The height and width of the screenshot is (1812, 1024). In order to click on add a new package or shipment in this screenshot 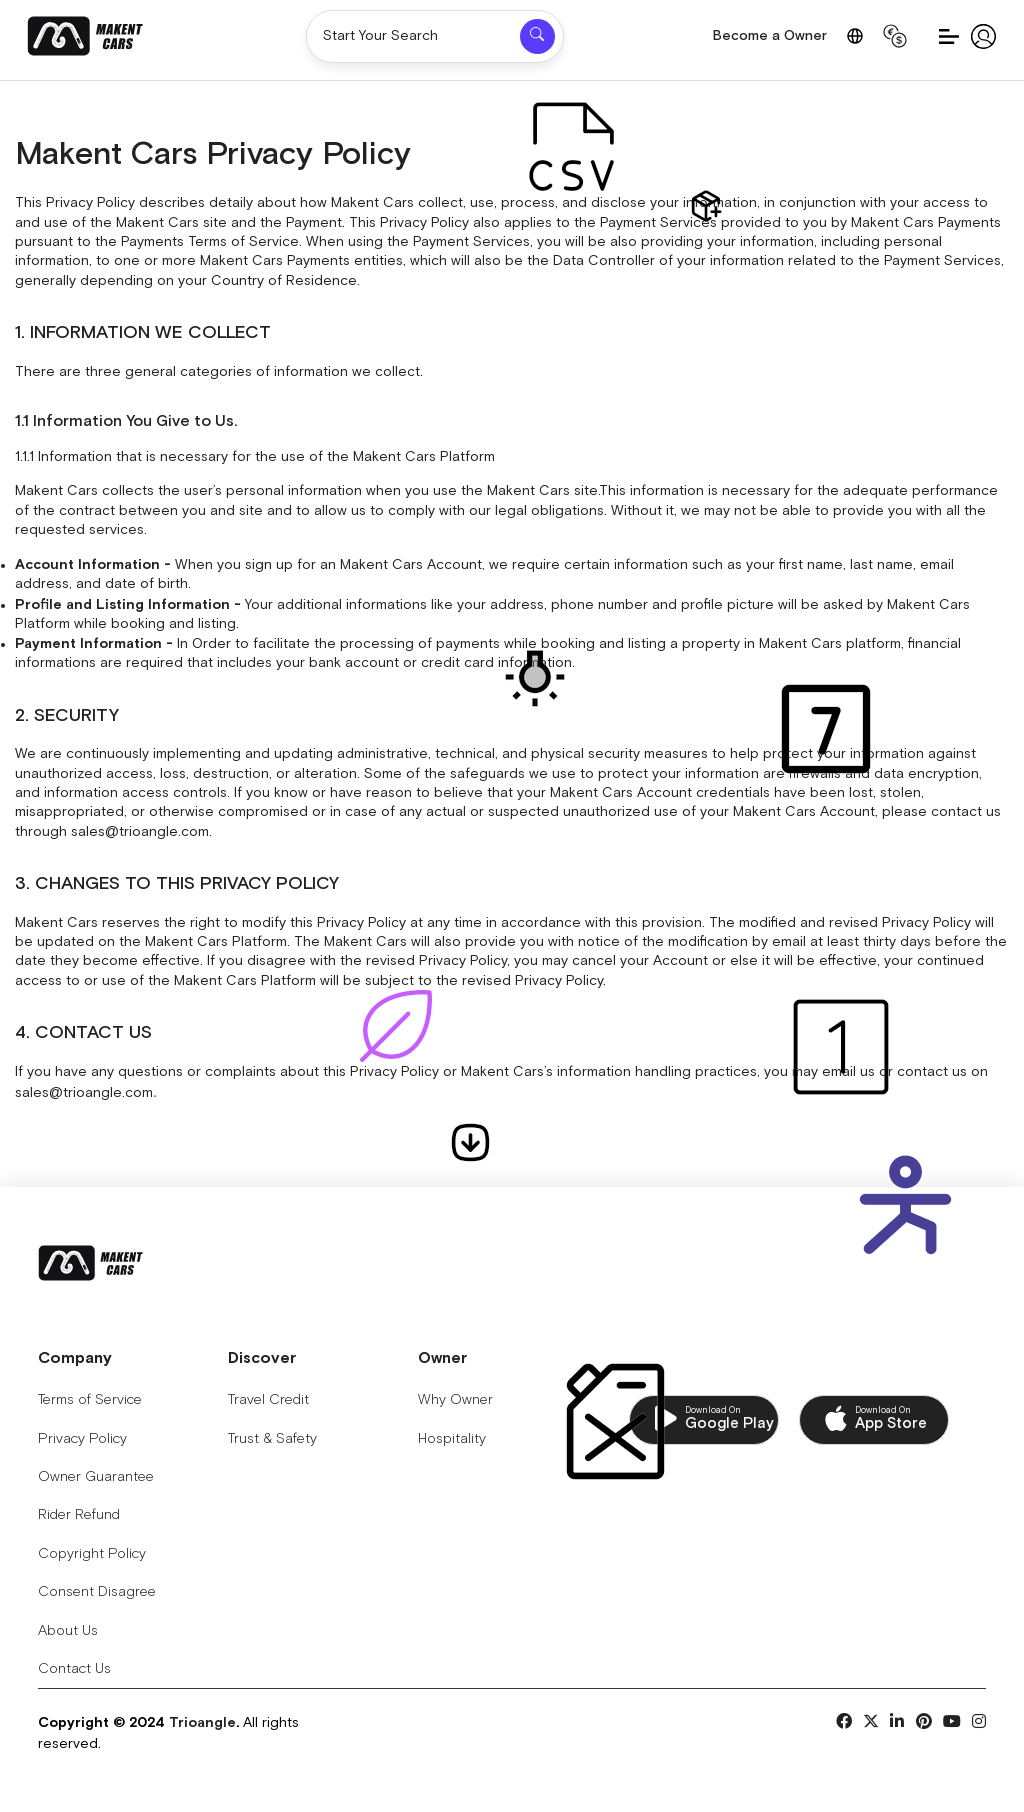, I will do `click(706, 206)`.